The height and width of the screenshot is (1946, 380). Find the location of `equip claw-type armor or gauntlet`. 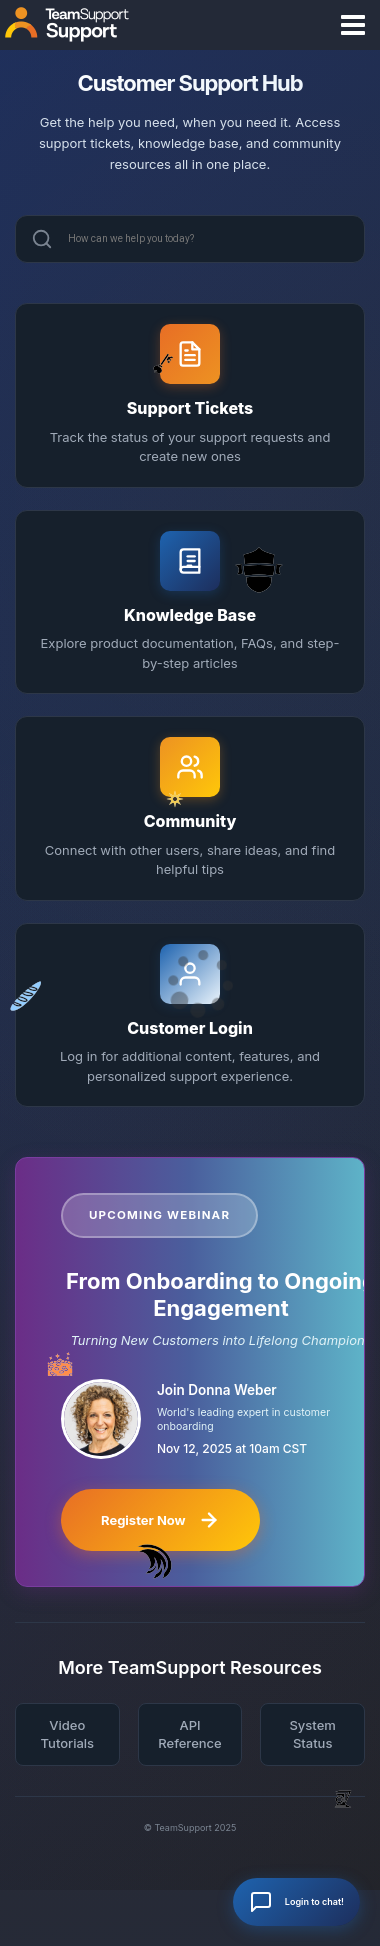

equip claw-type armor or gauntlet is located at coordinates (154, 1561).